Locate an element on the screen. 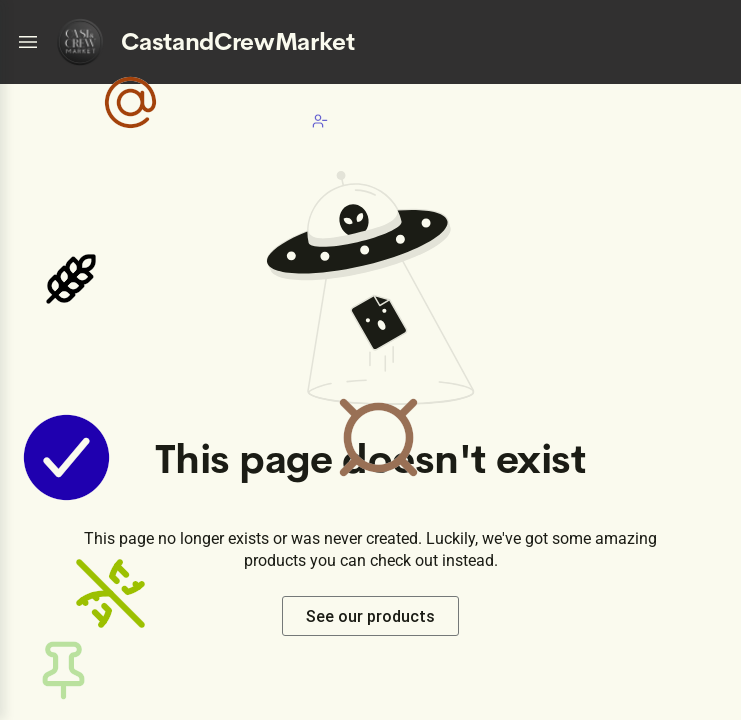  mention a user in a post or comment is located at coordinates (130, 102).